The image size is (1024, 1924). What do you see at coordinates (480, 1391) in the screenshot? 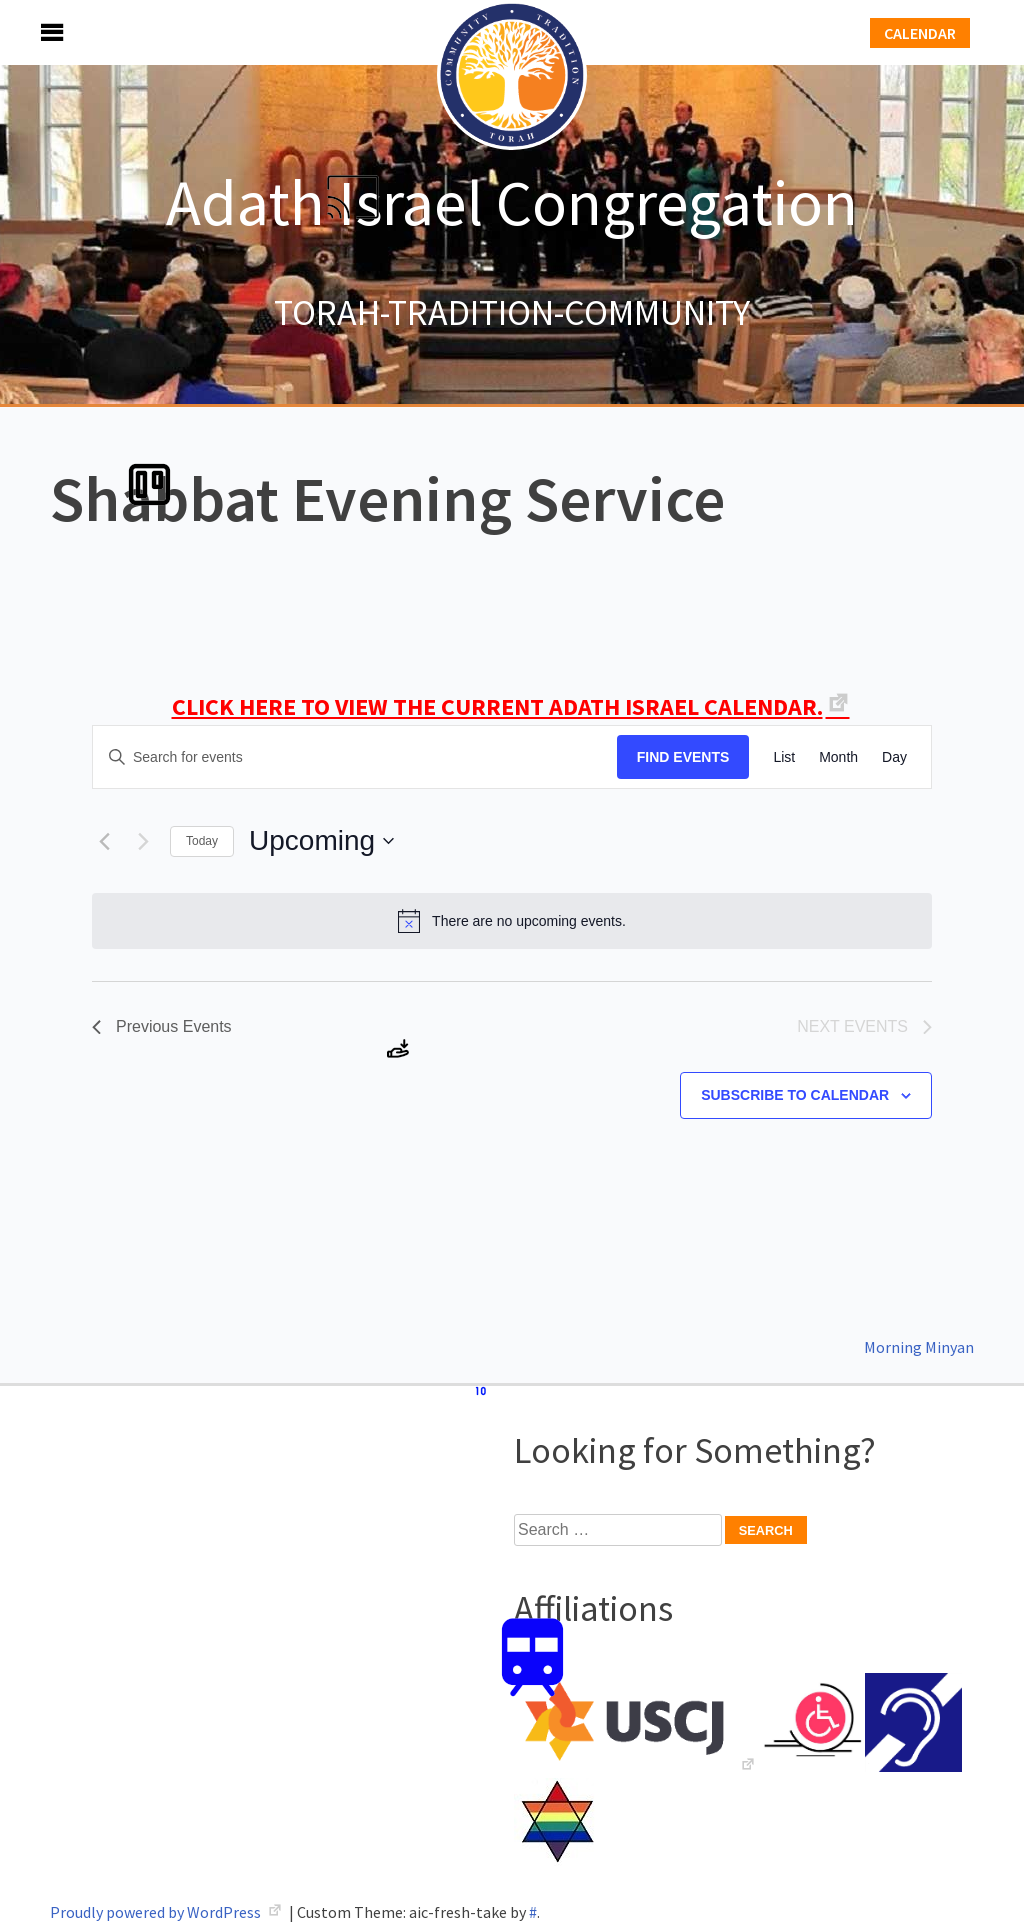
I see `indicates item number 10 in a list or sequence` at bounding box center [480, 1391].